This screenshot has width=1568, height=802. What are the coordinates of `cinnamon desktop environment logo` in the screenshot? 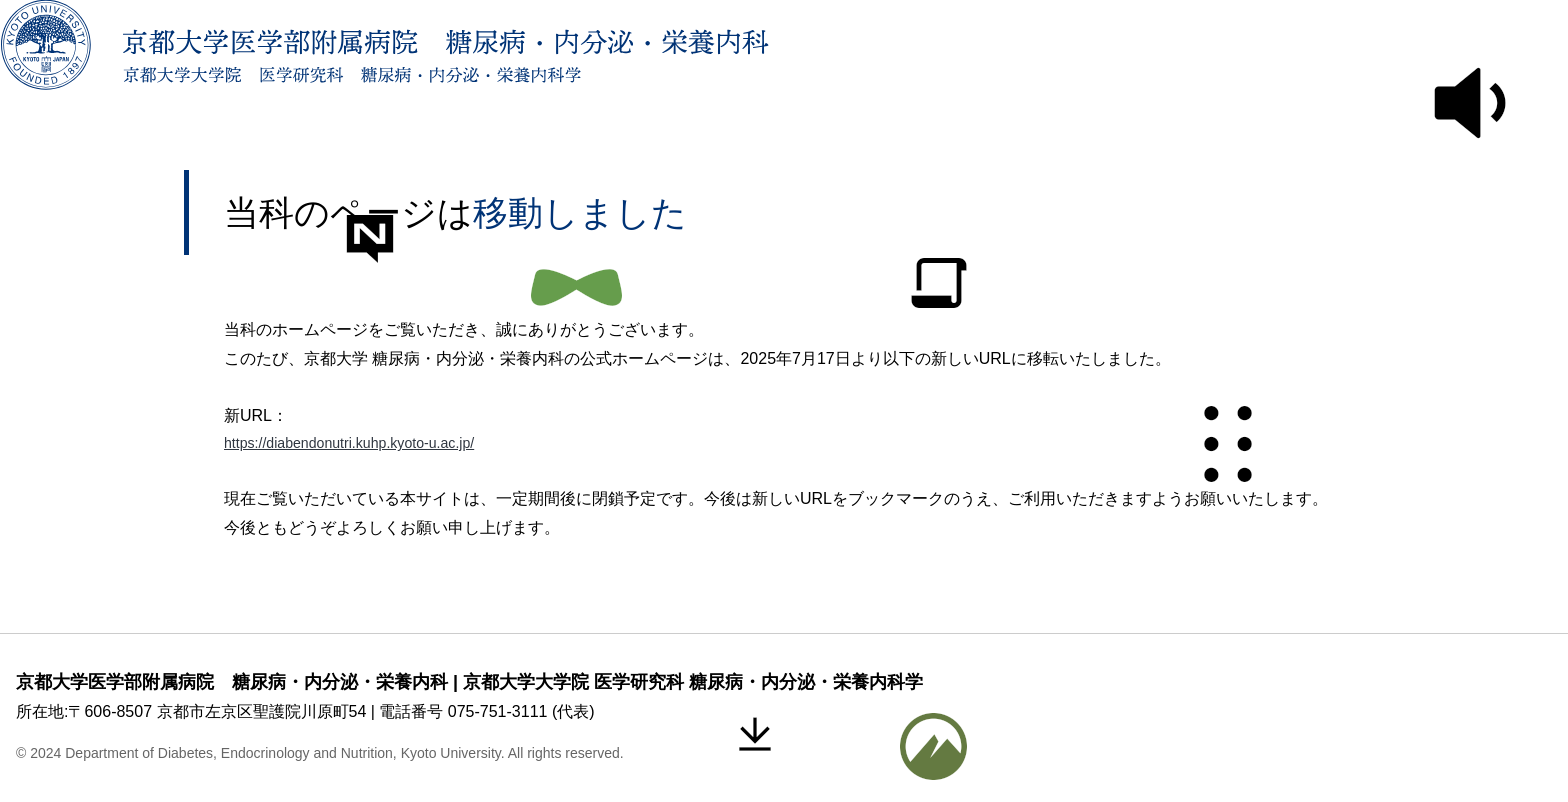 It's located at (933, 746).